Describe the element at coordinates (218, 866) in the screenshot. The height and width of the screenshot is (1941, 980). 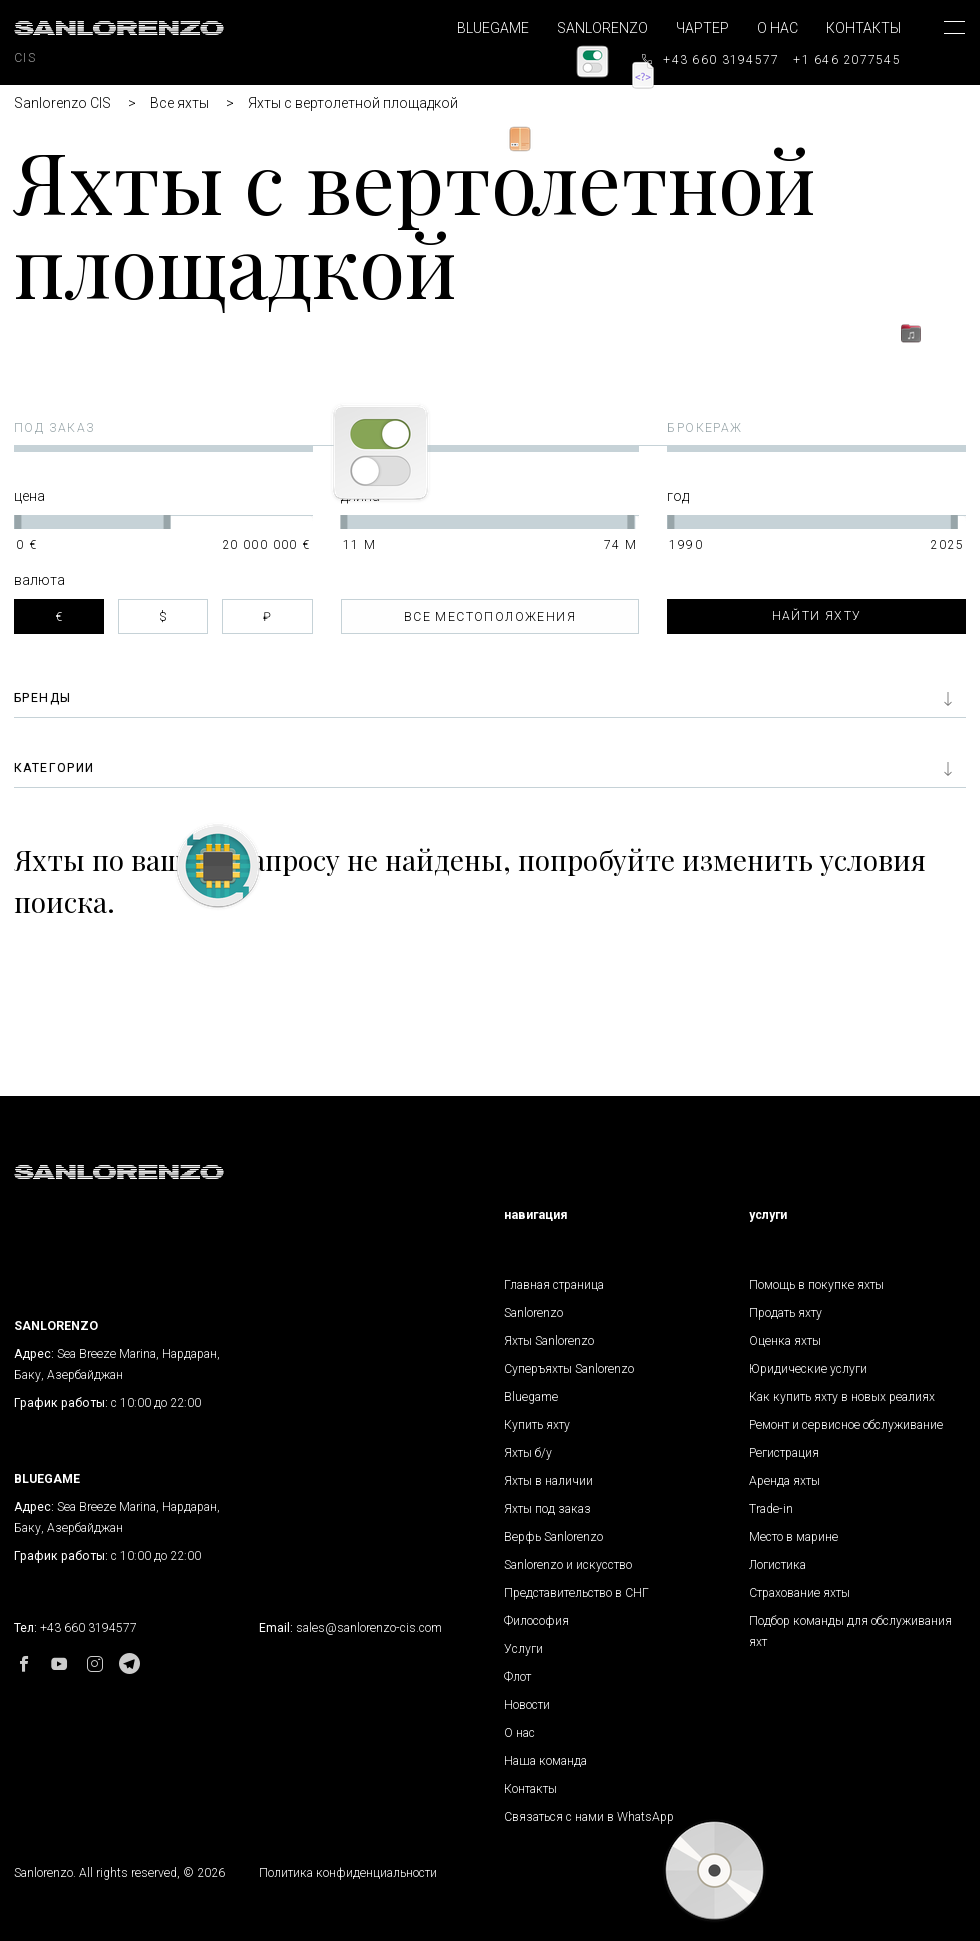
I see `access firmware update settings` at that location.